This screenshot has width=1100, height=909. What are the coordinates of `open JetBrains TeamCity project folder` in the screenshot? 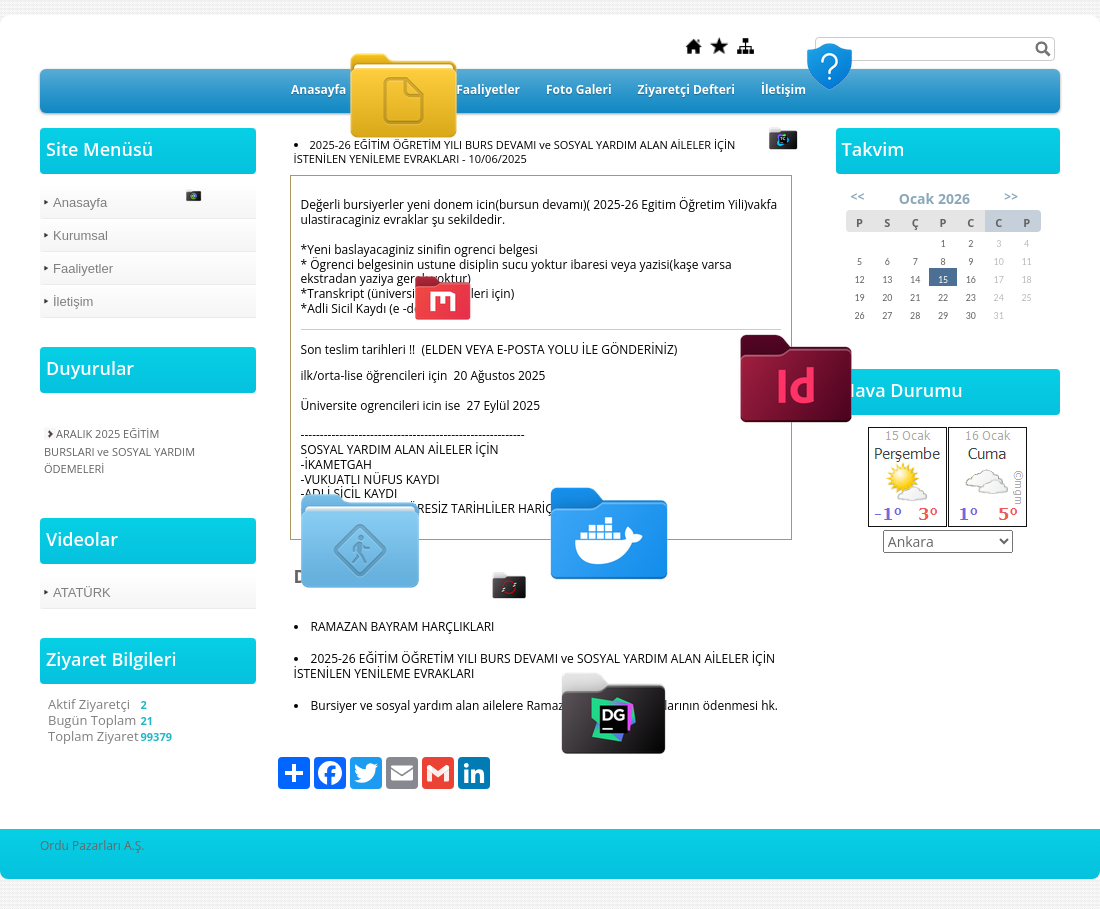 It's located at (783, 139).